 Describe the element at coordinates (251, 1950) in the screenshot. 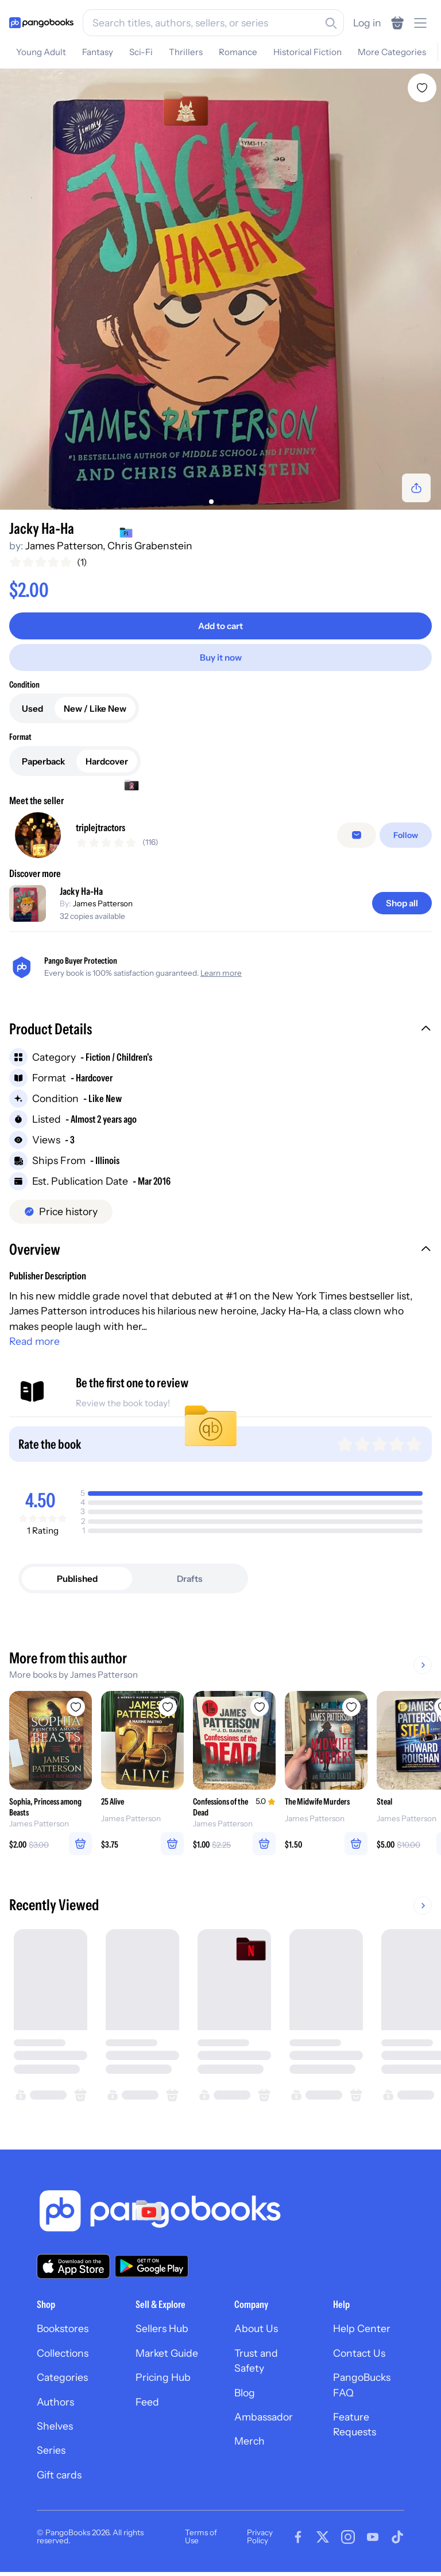

I see `open folder containing netflix downloads or media` at that location.